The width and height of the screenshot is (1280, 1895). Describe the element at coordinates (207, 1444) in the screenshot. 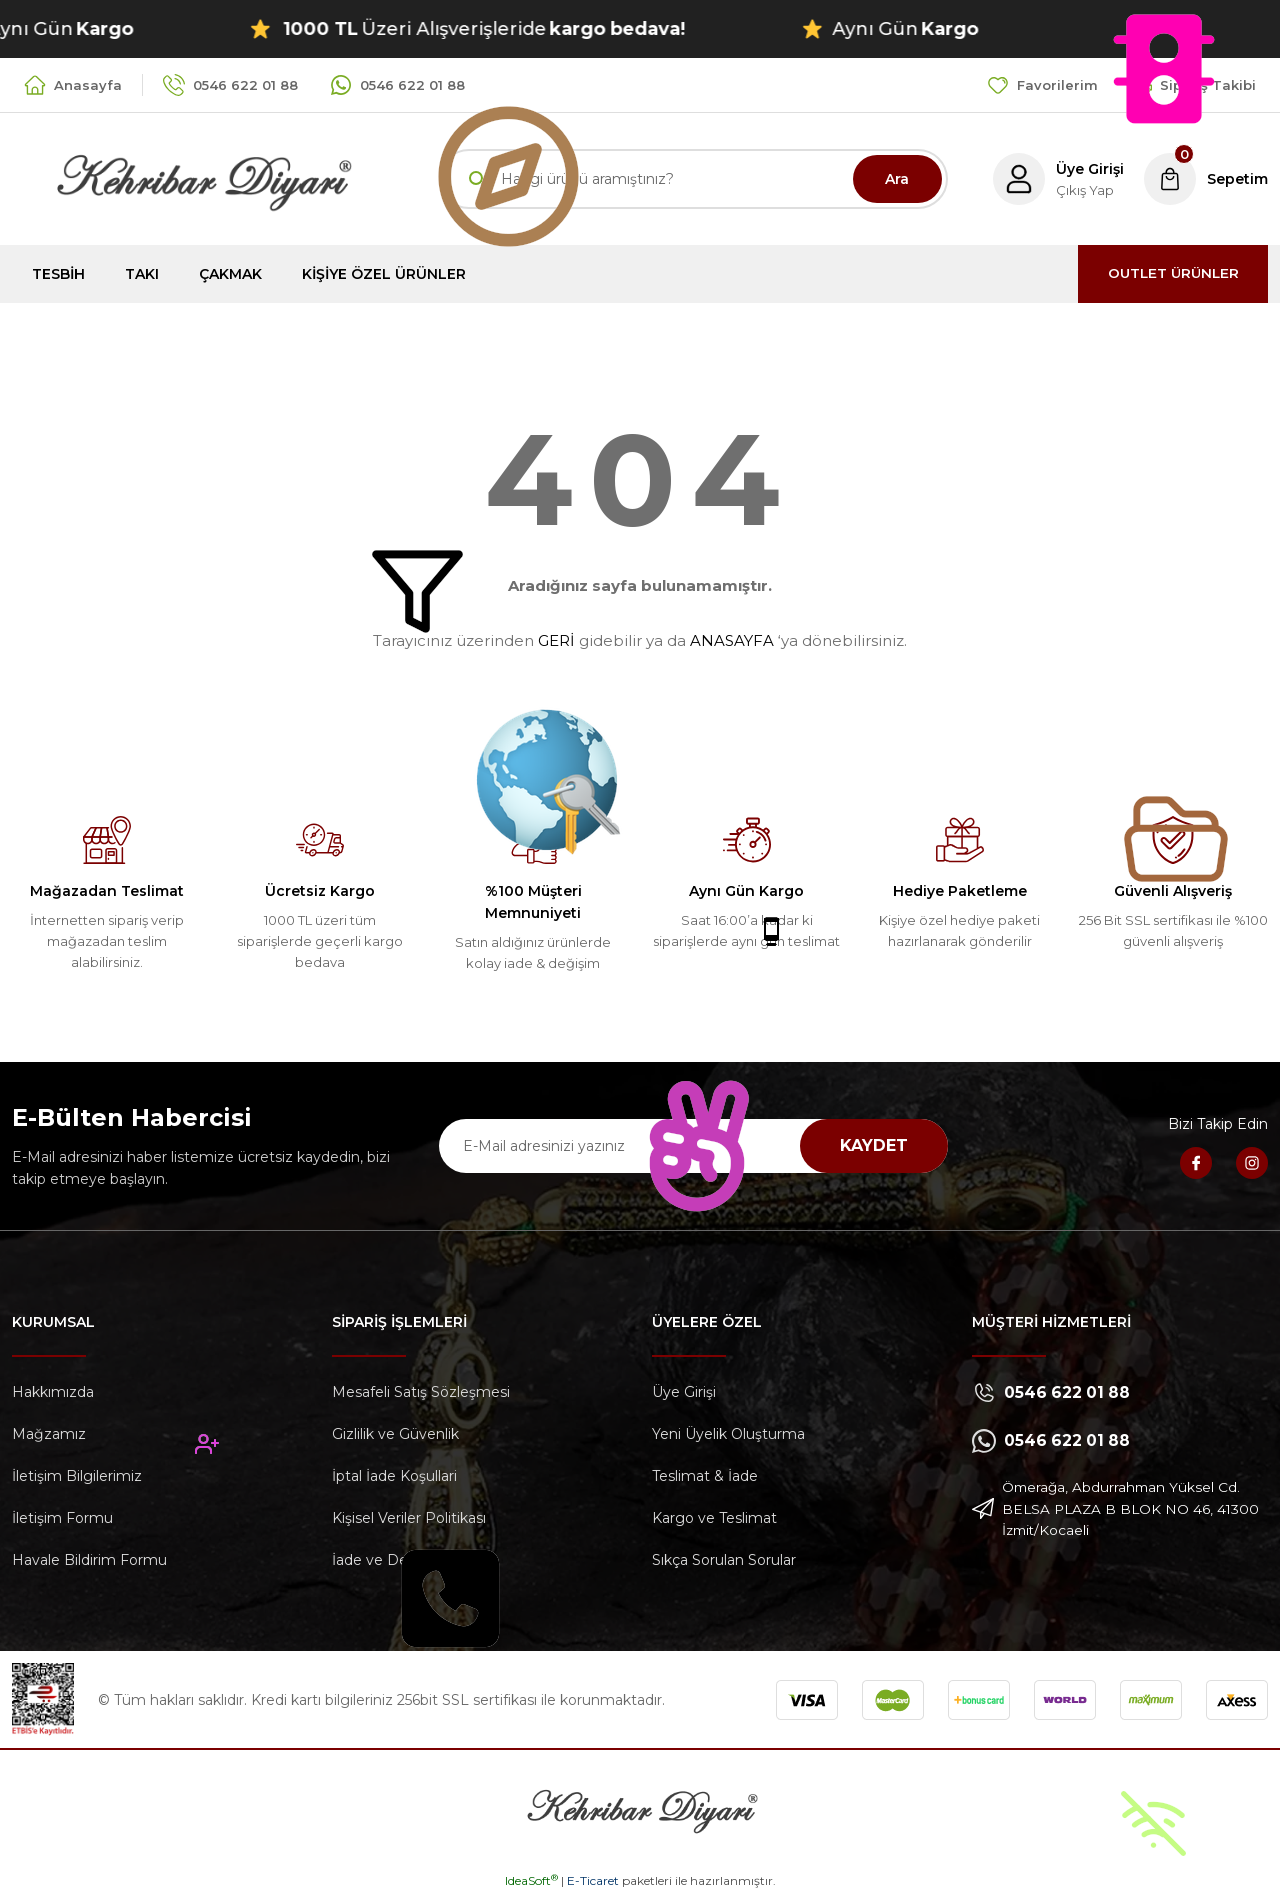

I see `add a new contact or friend` at that location.